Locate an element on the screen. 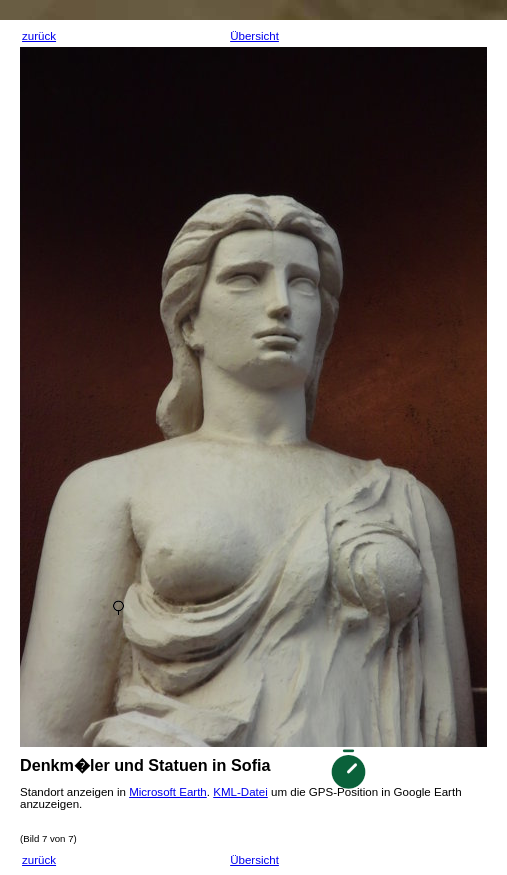 The height and width of the screenshot is (875, 507). set a countdown timer is located at coordinates (348, 770).